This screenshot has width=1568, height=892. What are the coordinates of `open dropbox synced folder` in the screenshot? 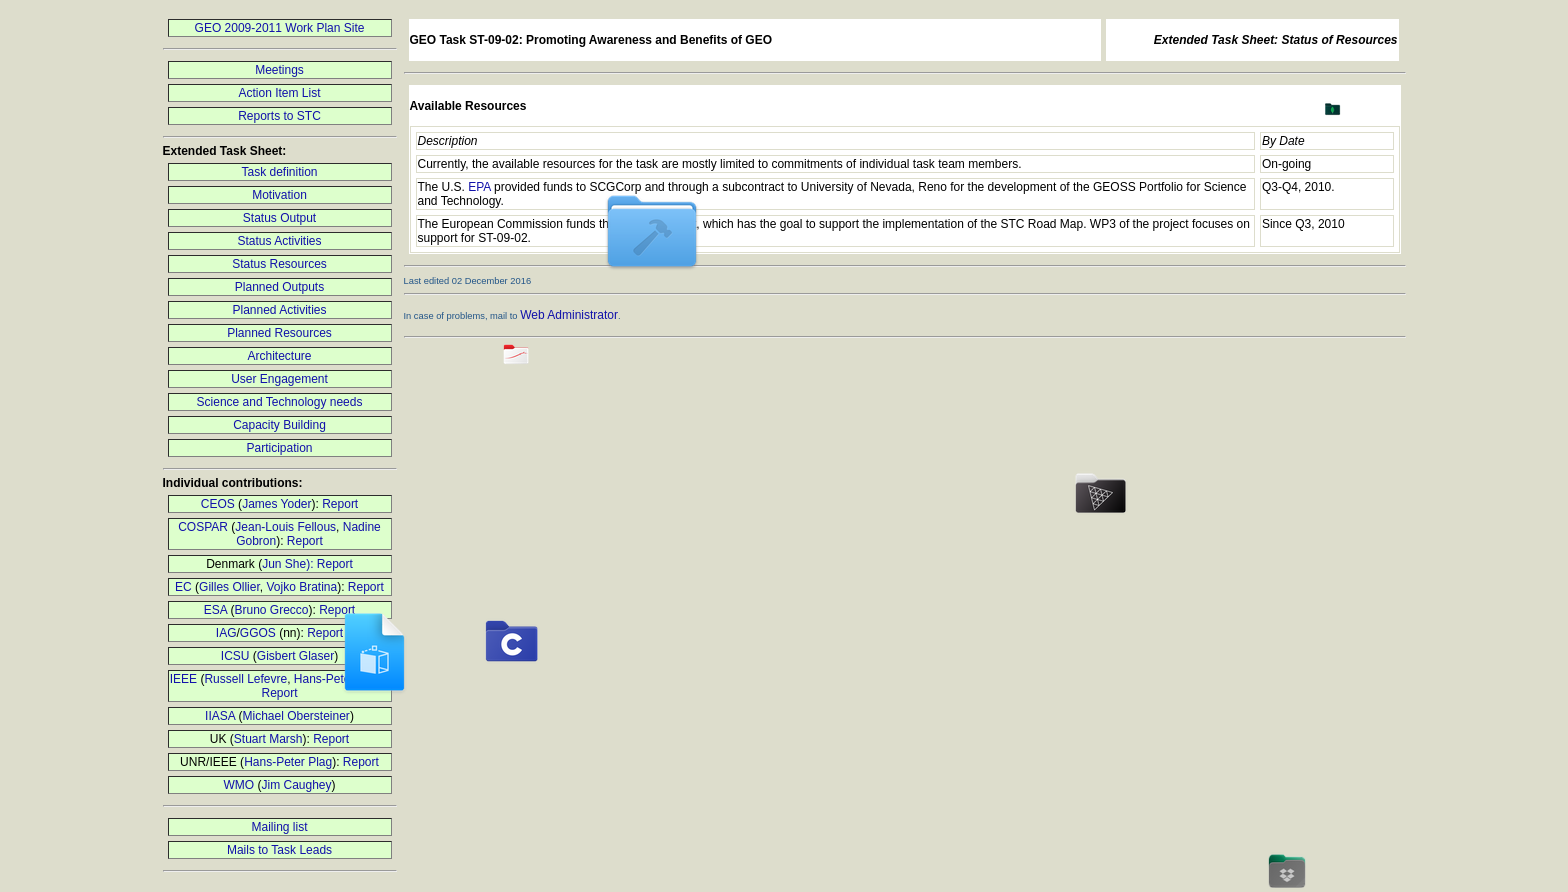 It's located at (1287, 871).